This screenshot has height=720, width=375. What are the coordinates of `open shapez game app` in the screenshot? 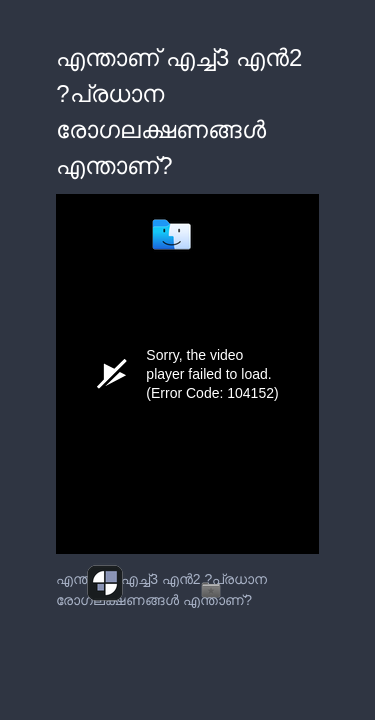 It's located at (105, 583).